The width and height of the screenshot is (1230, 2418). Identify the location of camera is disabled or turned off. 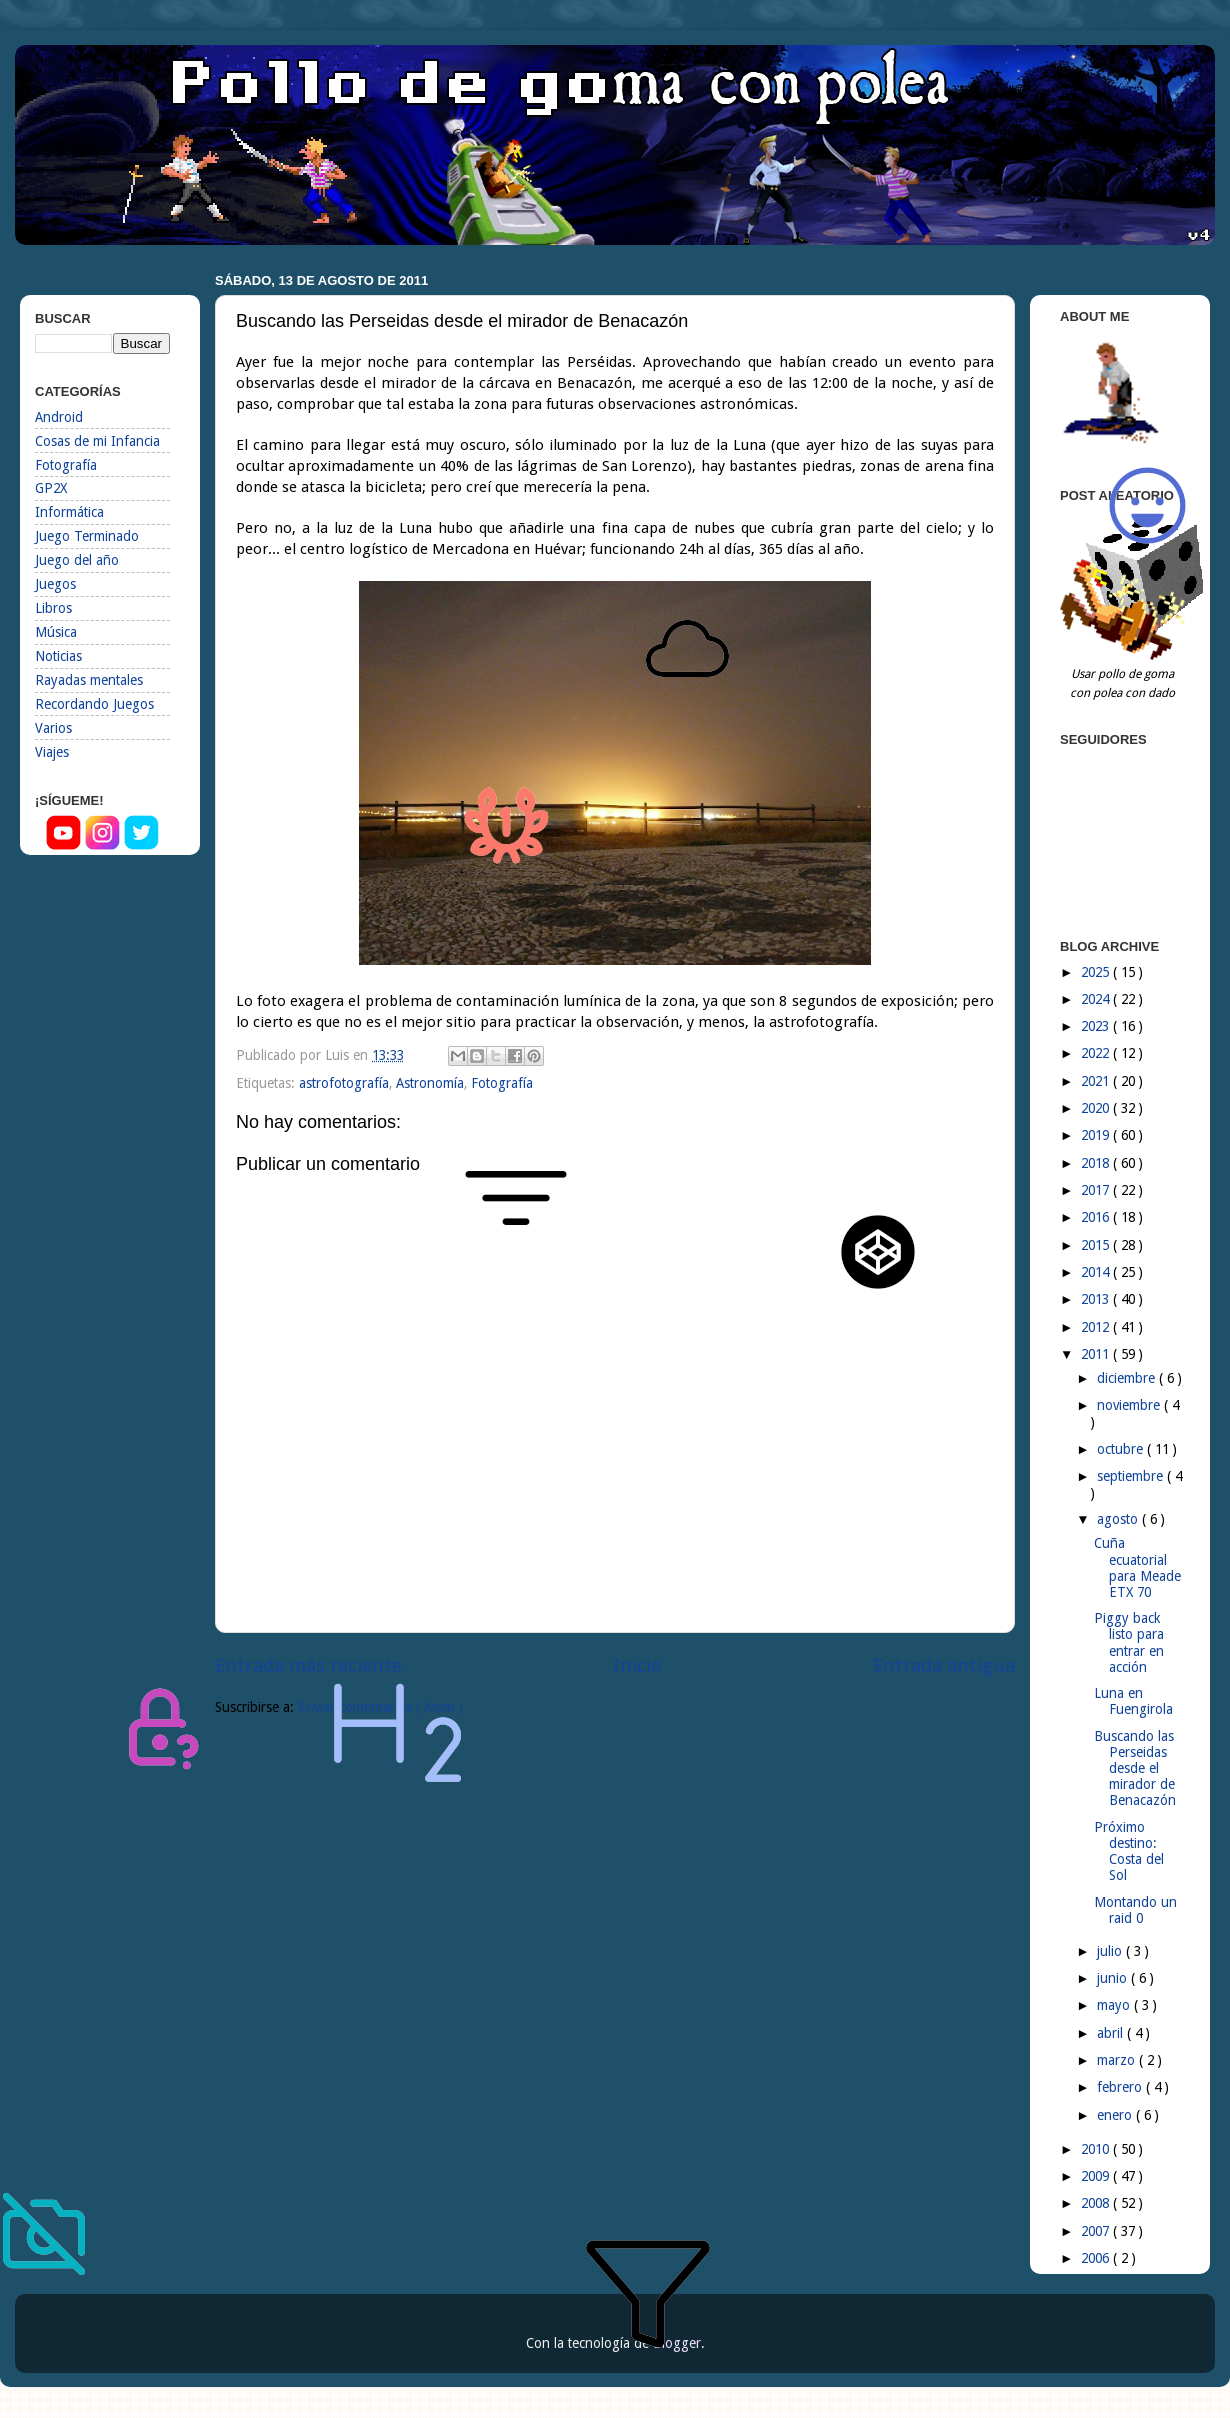
(44, 2234).